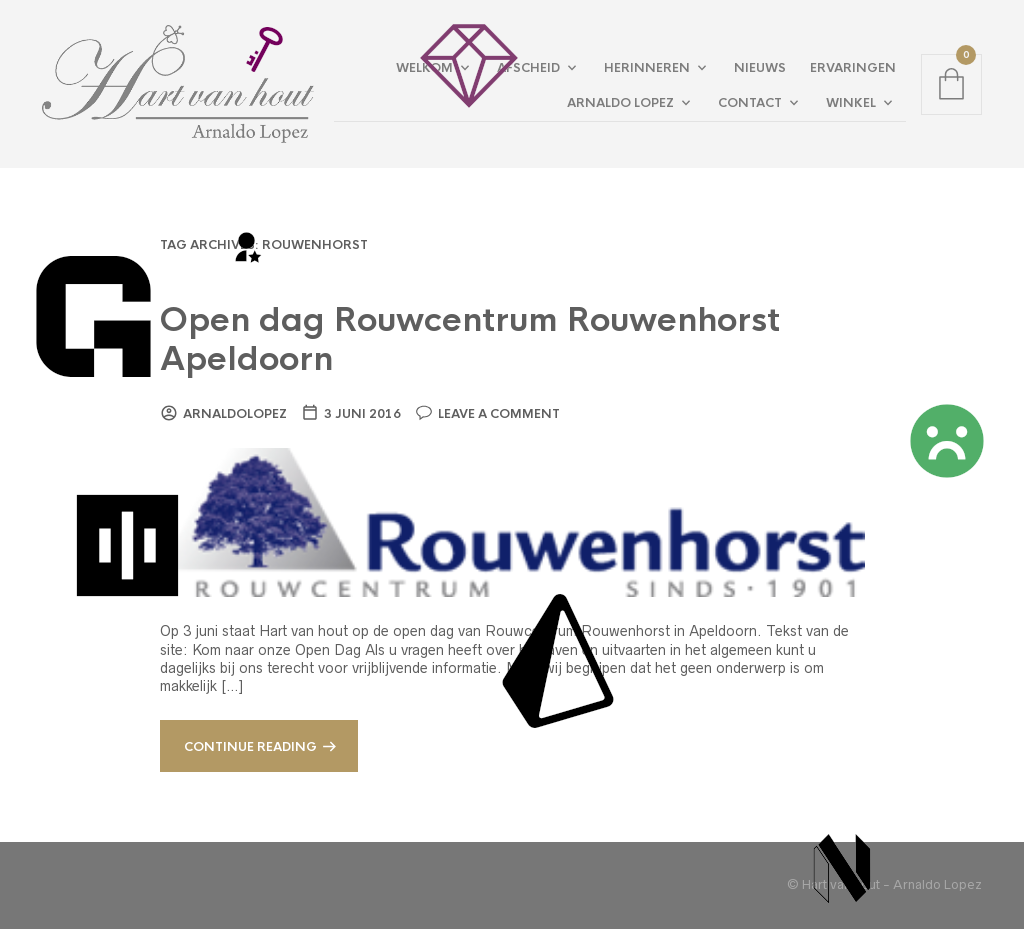 The image size is (1024, 929). I want to click on rate experience as negative or unsatisfied, so click(947, 441).